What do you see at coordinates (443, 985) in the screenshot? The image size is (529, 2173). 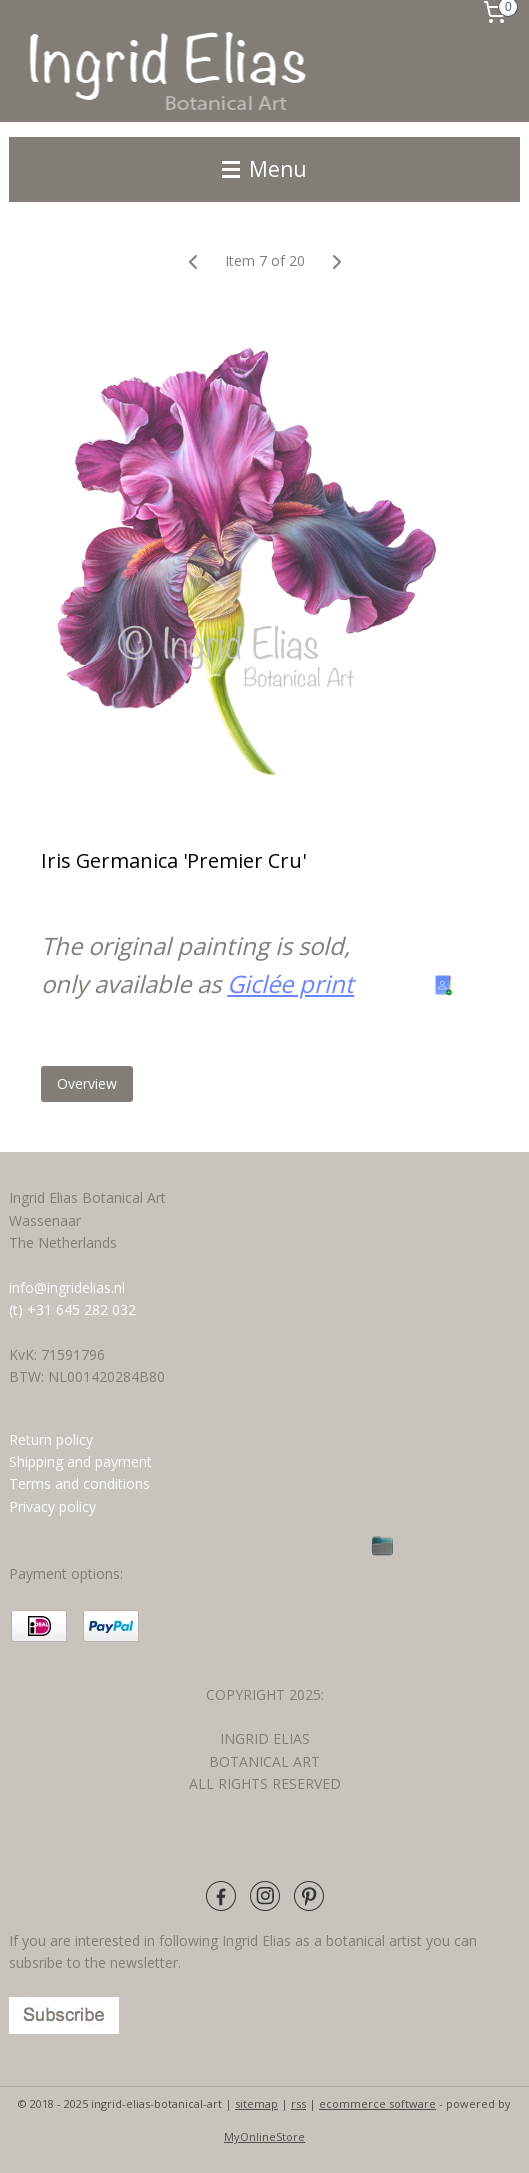 I see `create a new contact in address book` at bounding box center [443, 985].